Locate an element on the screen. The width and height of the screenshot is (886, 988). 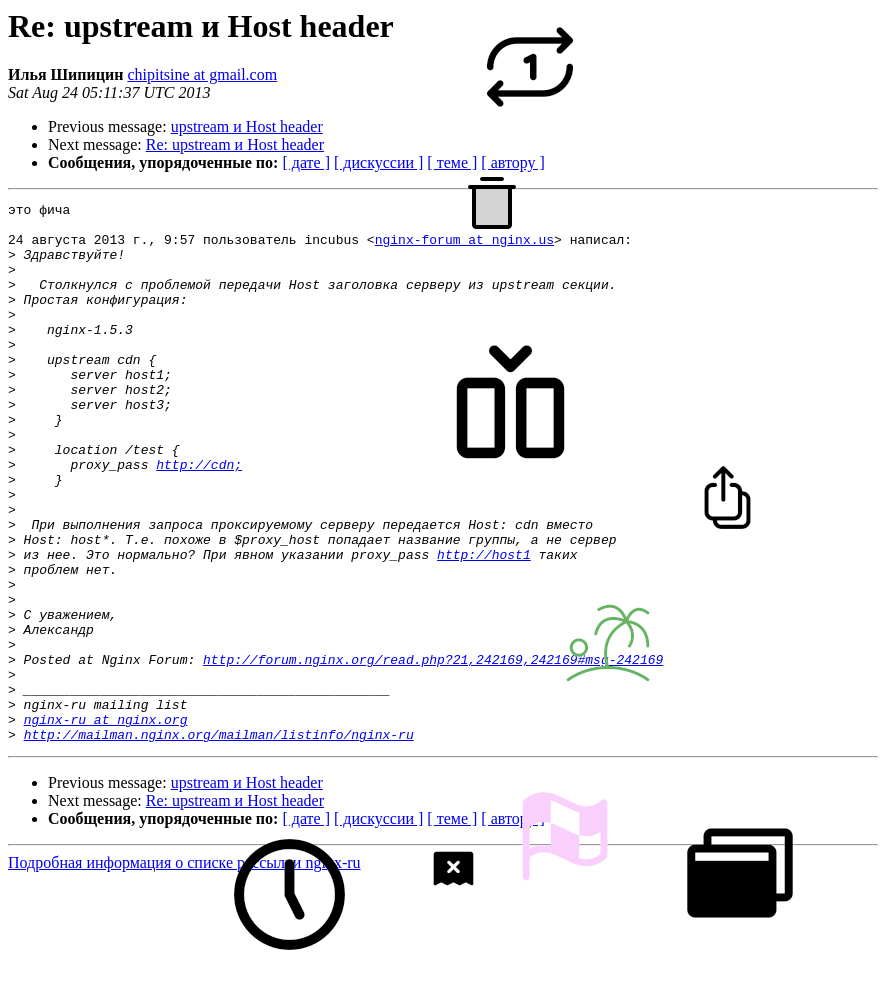
indicates the time is 5 o'clock is located at coordinates (289, 894).